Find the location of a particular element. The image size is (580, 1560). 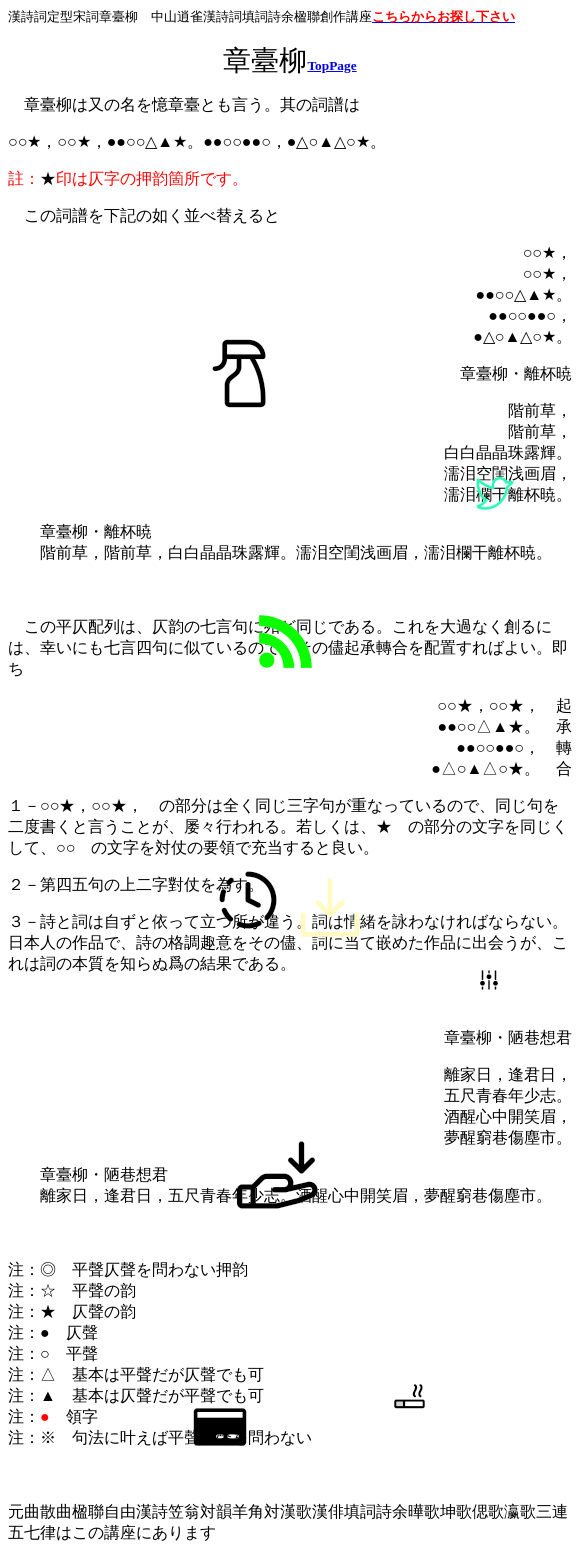

indicates a designated smoking area is located at coordinates (409, 1399).